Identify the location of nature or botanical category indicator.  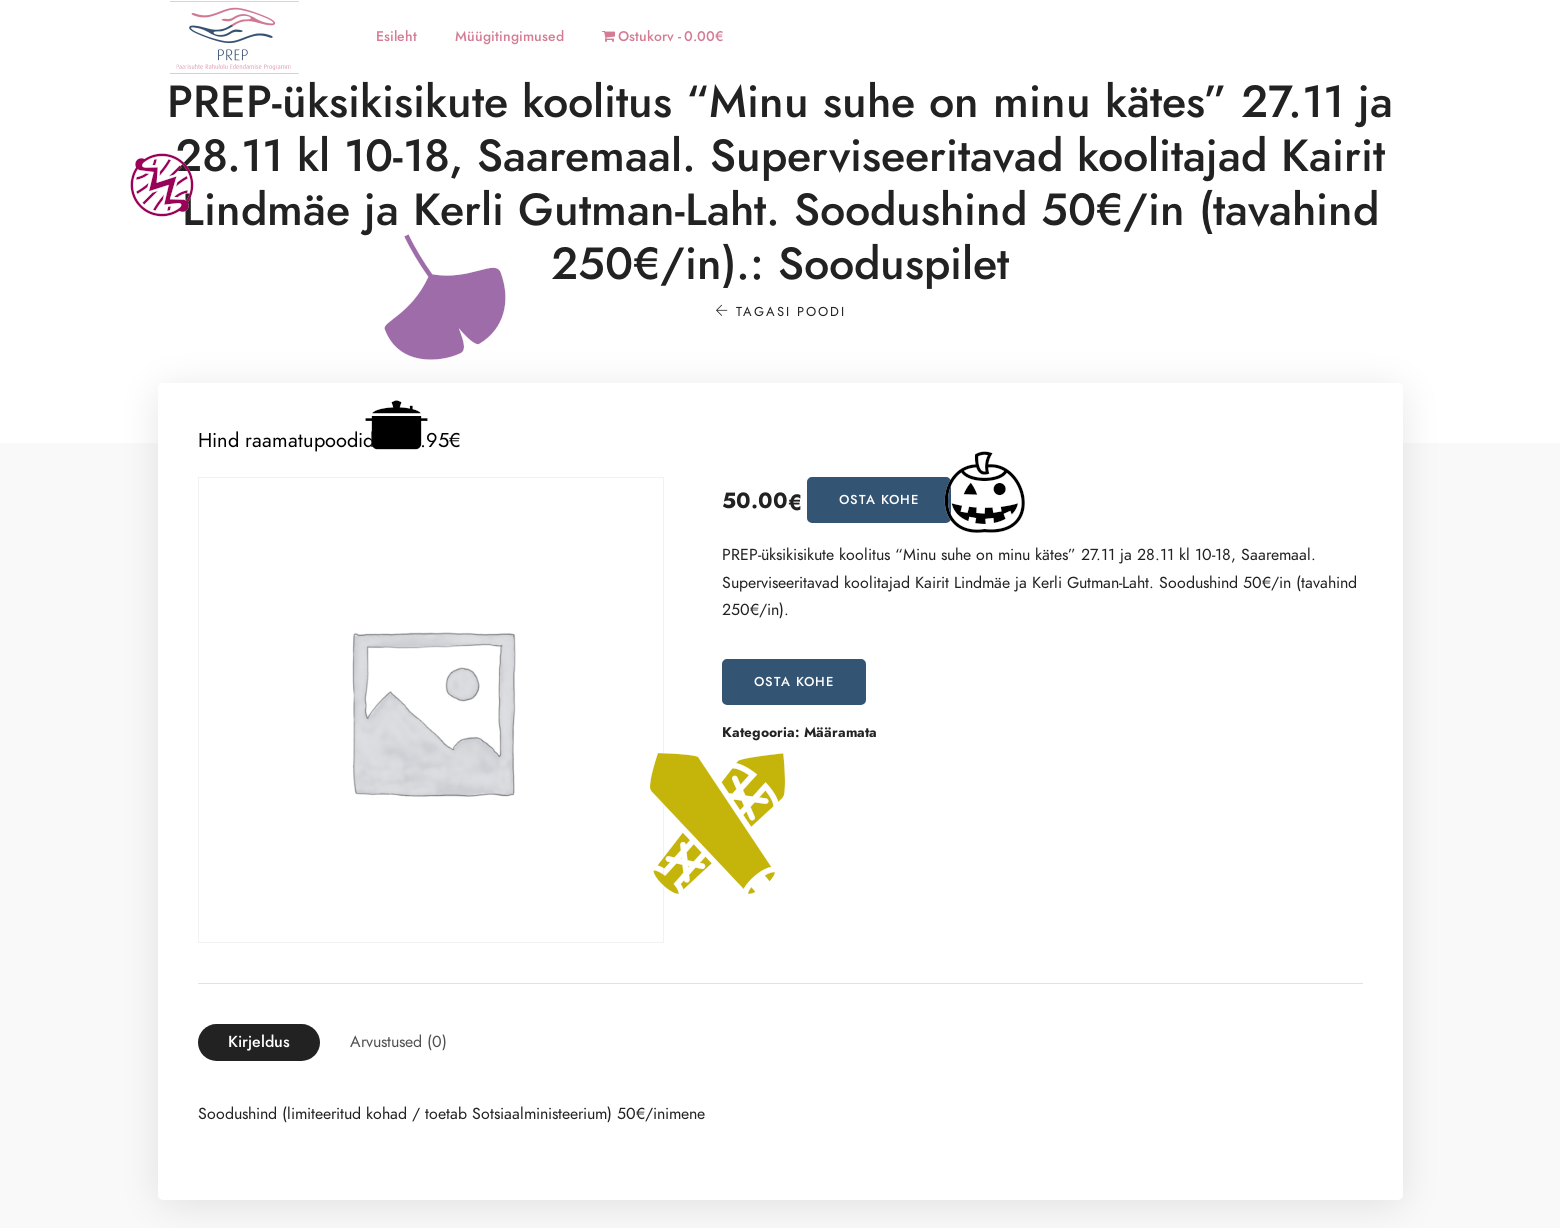
(445, 297).